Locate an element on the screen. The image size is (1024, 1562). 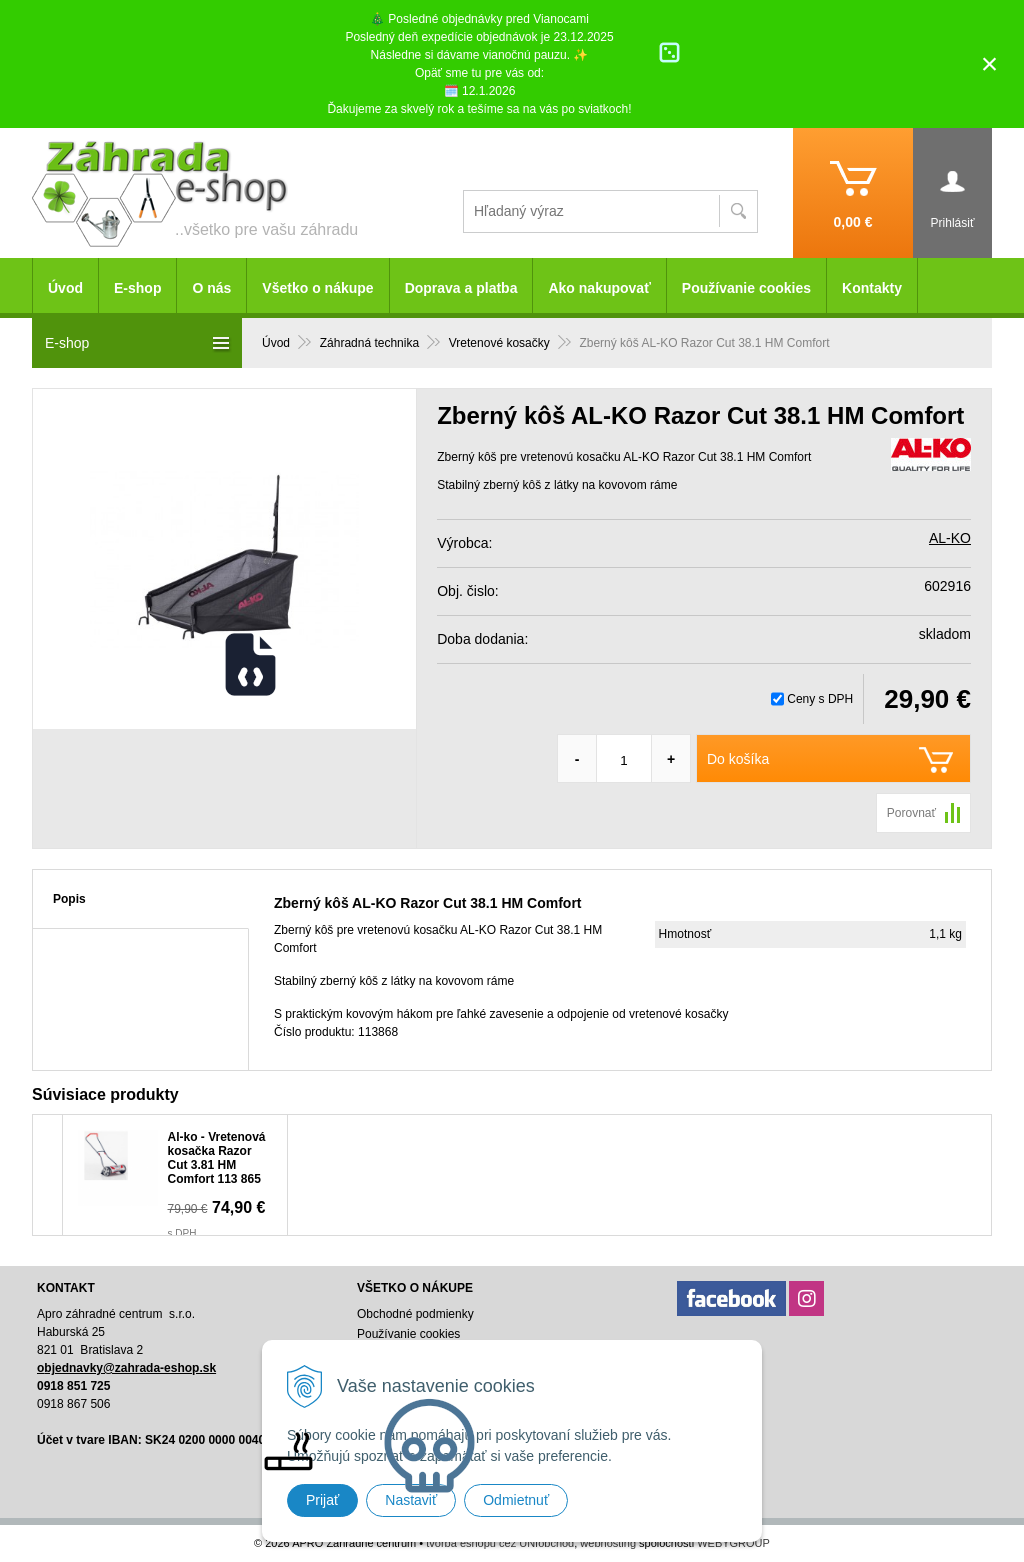
view source code file is located at coordinates (250, 664).